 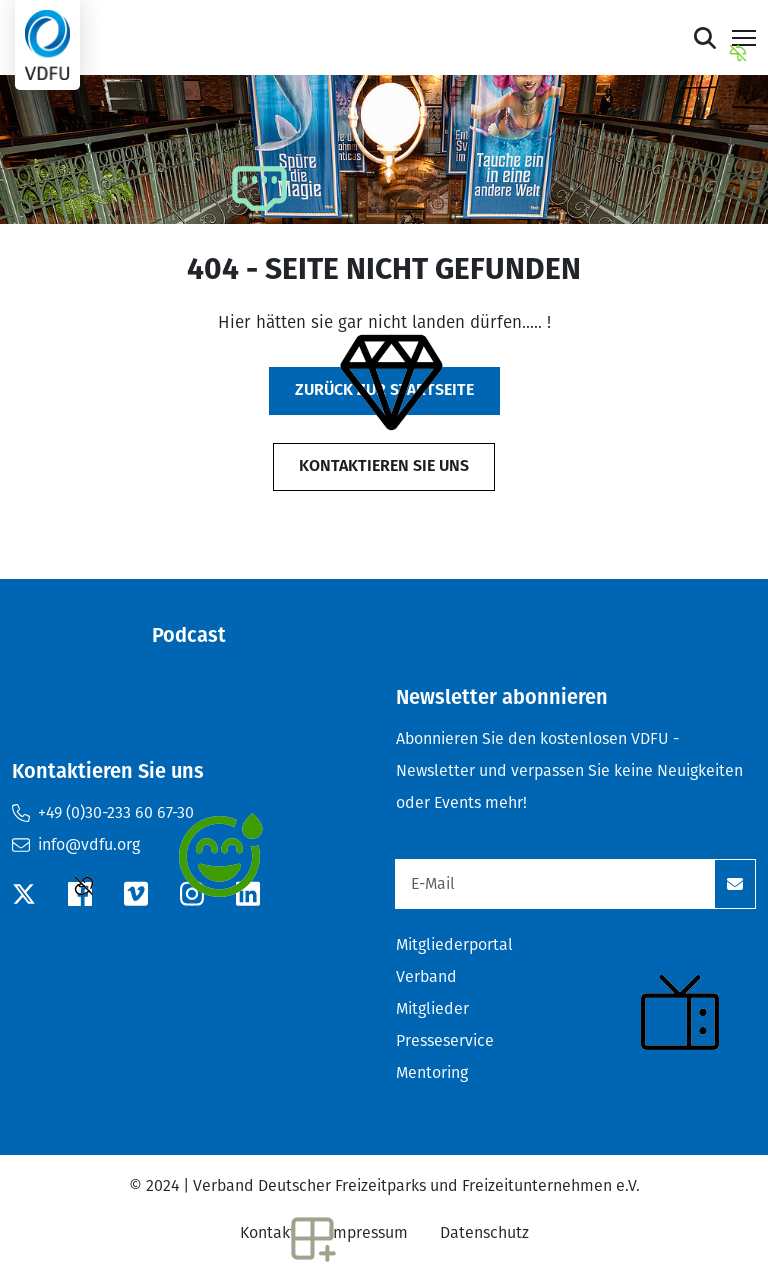 I want to click on indicates weather protection is disabled, so click(x=738, y=53).